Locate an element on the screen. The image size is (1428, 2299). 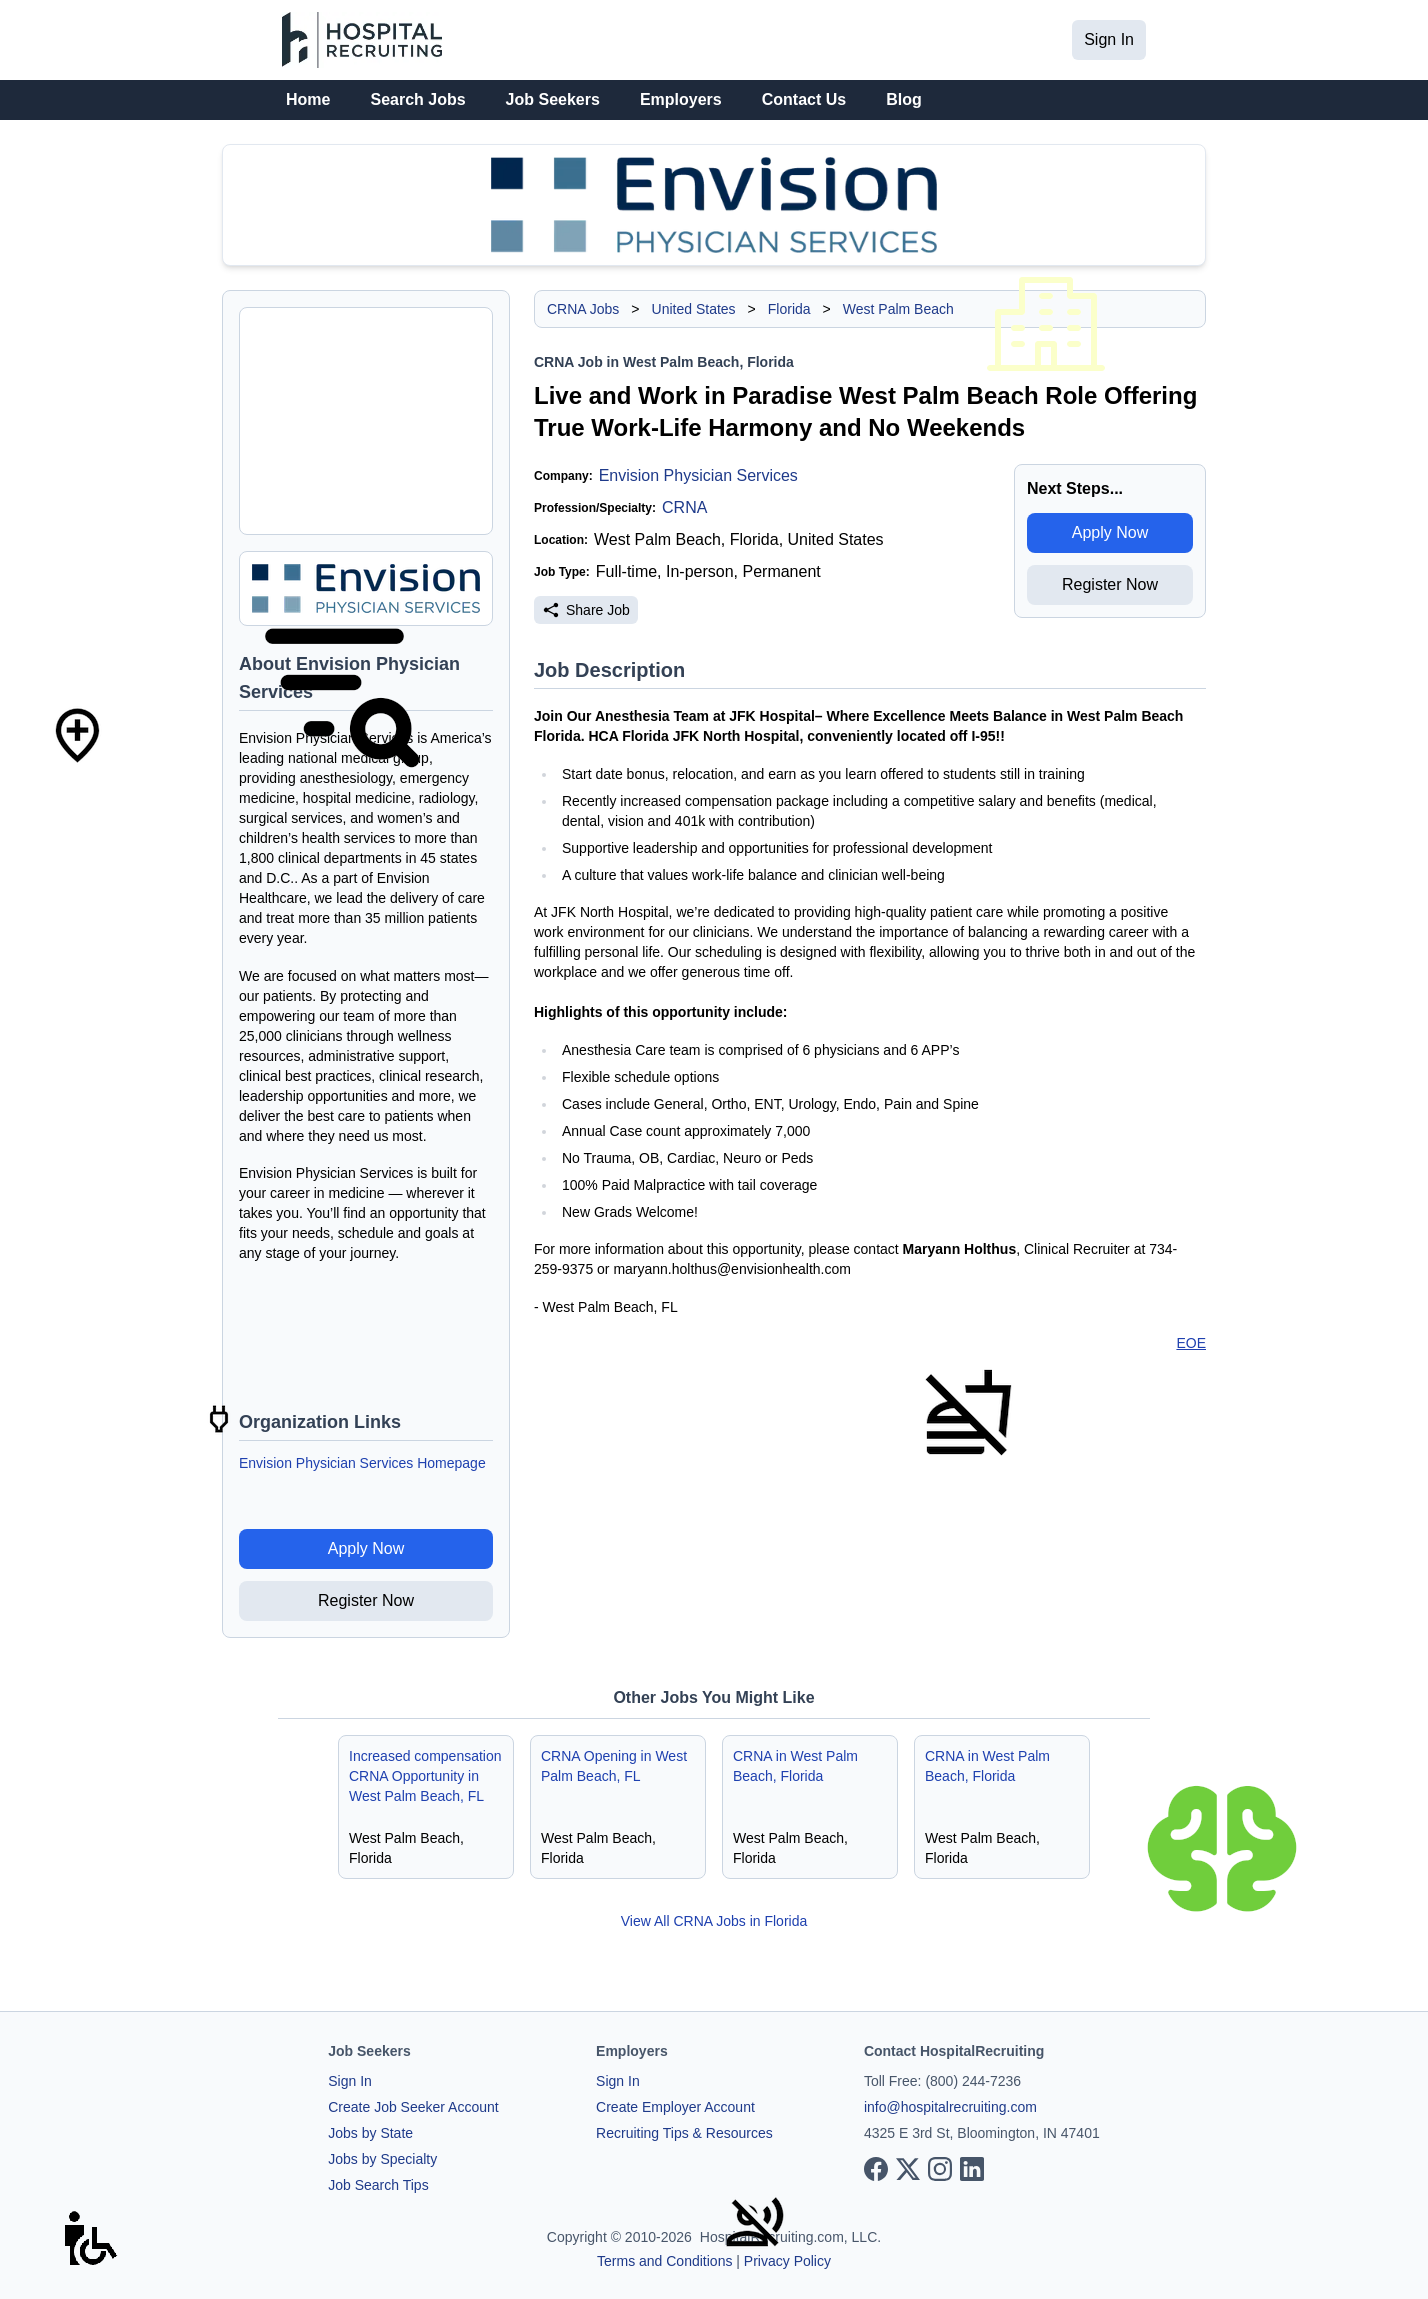
wheelchair accessible pickup location is located at coordinates (89, 2238).